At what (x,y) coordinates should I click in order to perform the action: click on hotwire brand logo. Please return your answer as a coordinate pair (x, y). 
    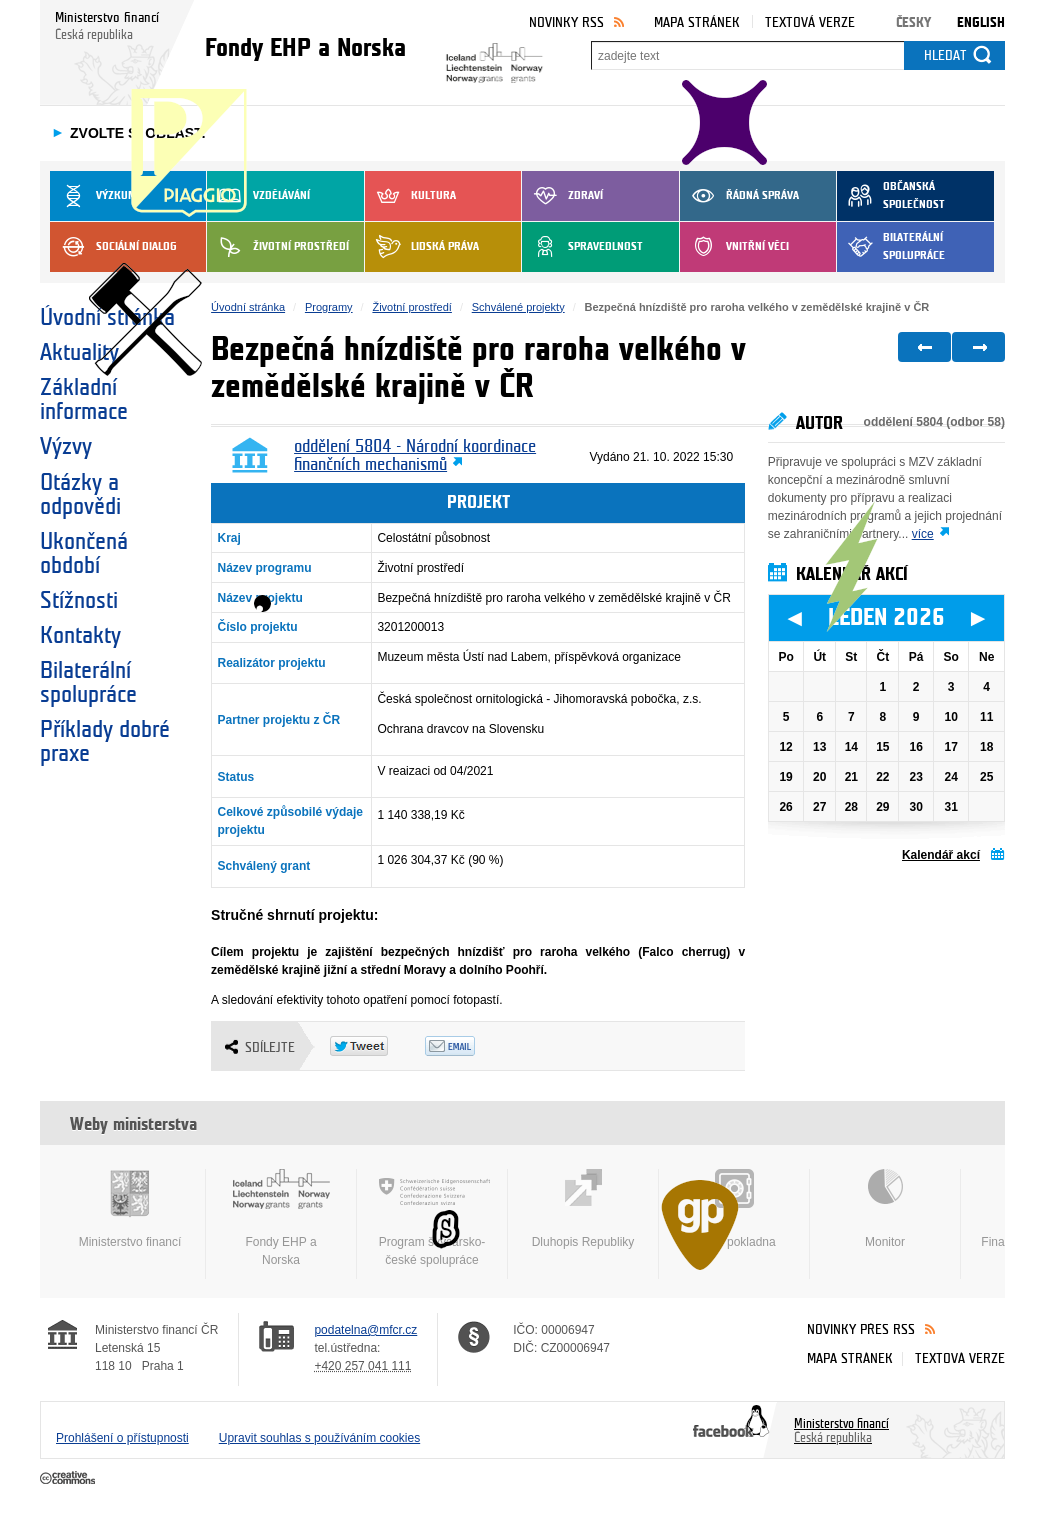
    Looking at the image, I should click on (851, 566).